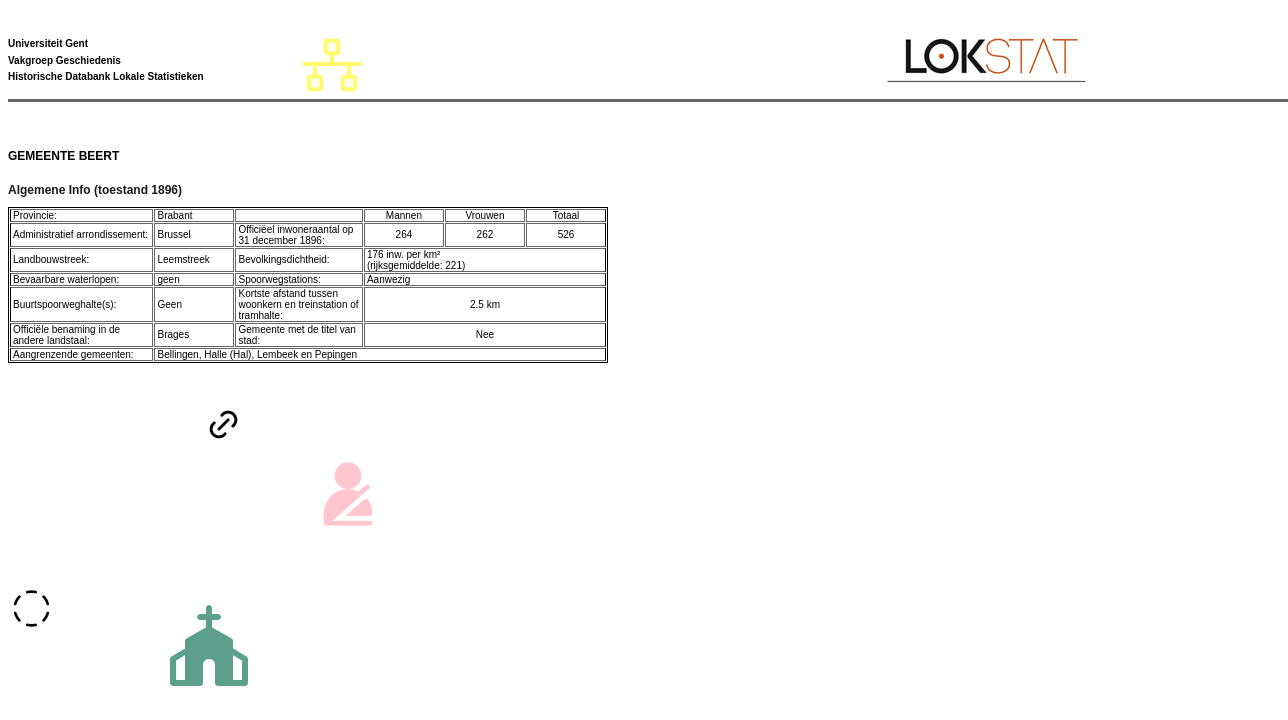 This screenshot has width=1288, height=720. Describe the element at coordinates (223, 424) in the screenshot. I see `copy or share a link` at that location.